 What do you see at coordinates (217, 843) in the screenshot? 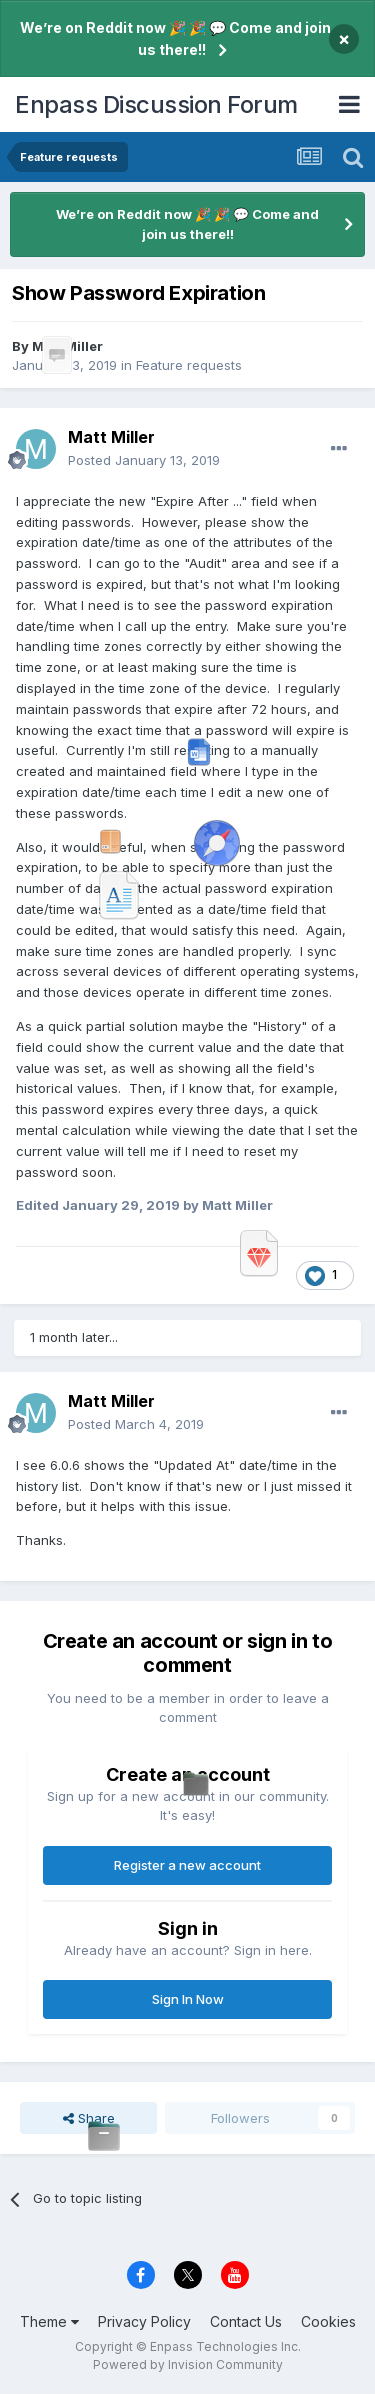
I see `open web browser application` at bounding box center [217, 843].